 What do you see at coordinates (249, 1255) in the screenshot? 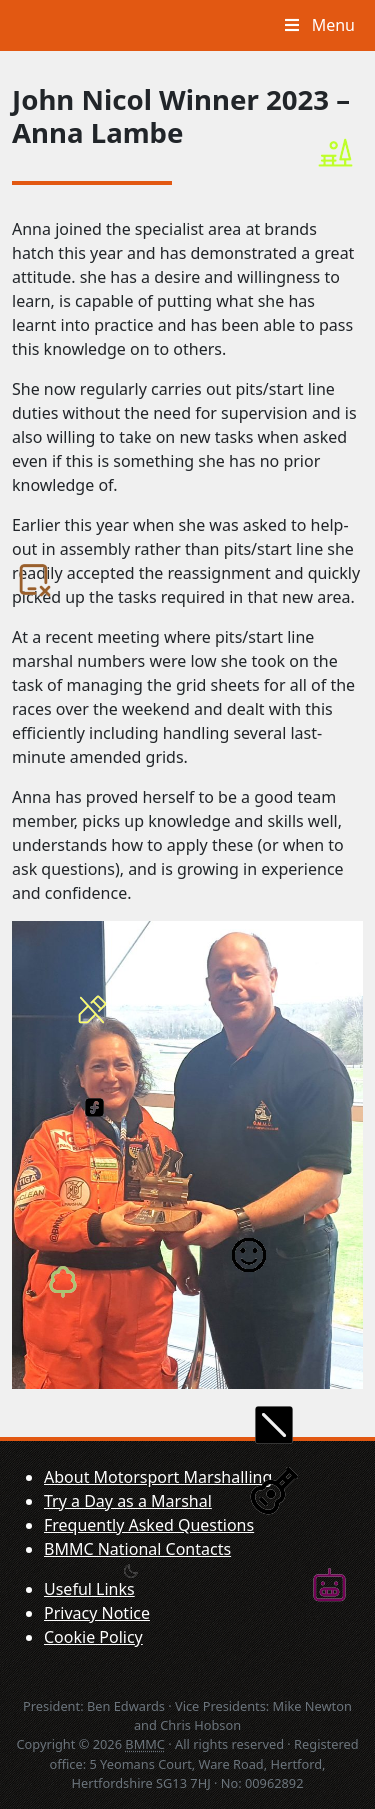
I see `rate your experience with a positive reaction` at bounding box center [249, 1255].